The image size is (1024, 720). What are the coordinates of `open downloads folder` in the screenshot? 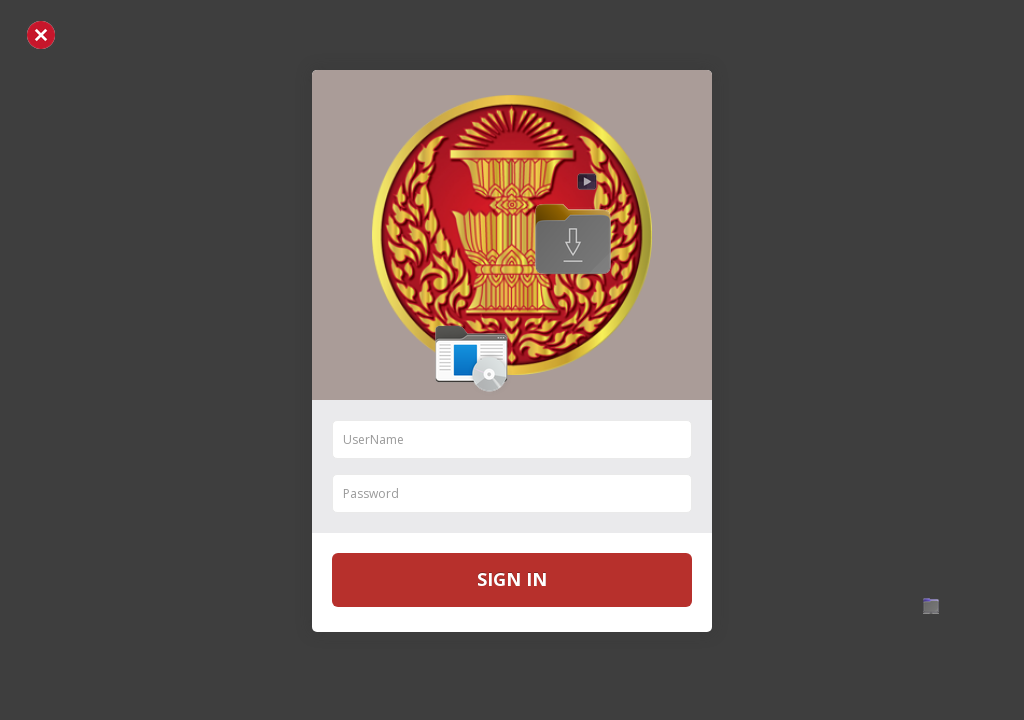 It's located at (573, 239).